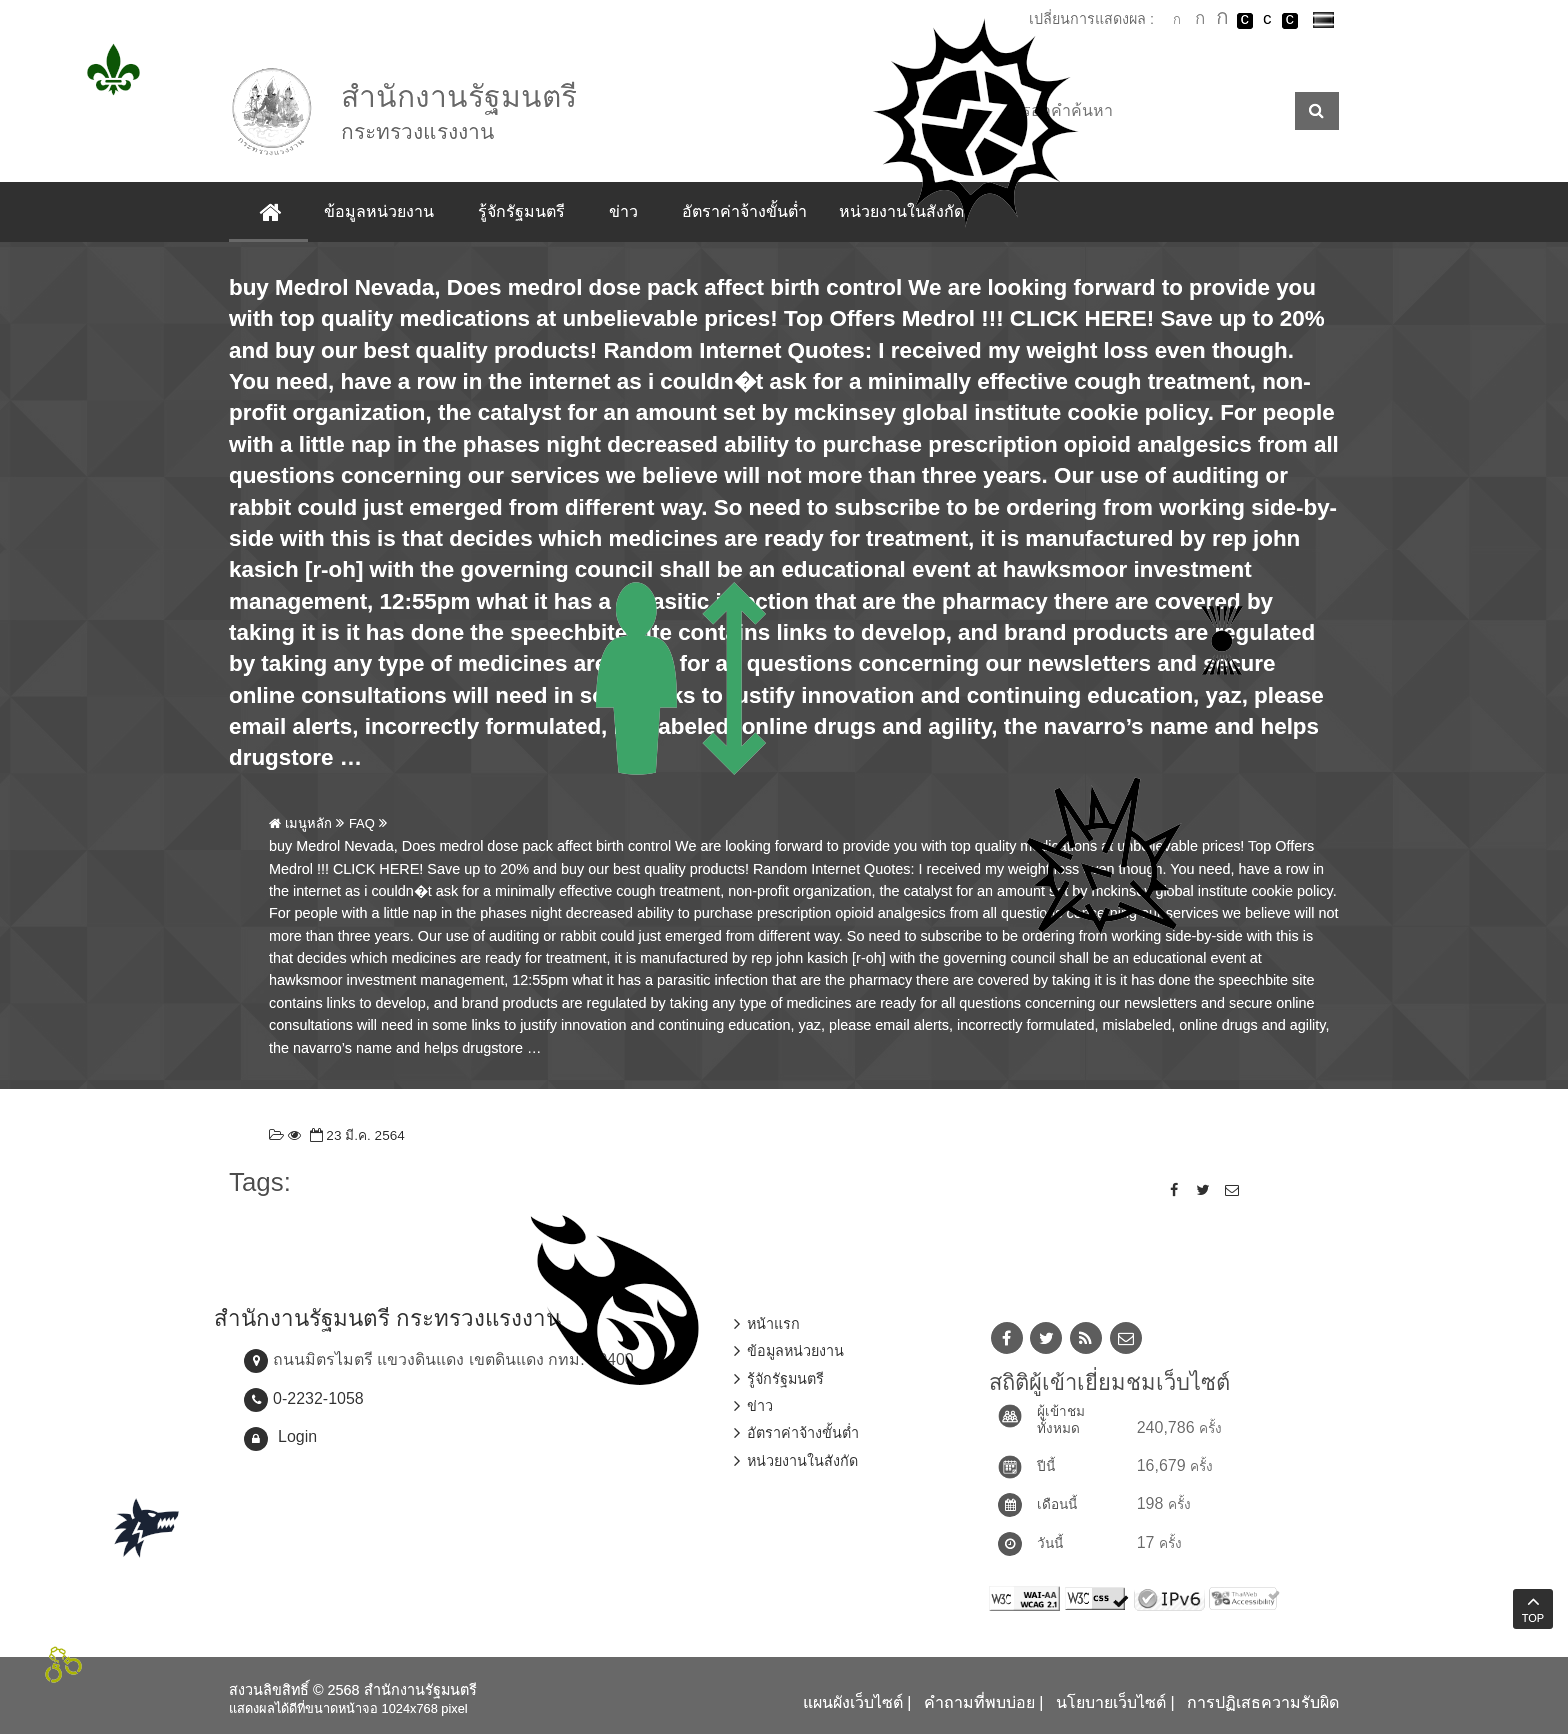 The height and width of the screenshot is (1734, 1568). What do you see at coordinates (614, 1299) in the screenshot?
I see `indicates a hot streak or trending content` at bounding box center [614, 1299].